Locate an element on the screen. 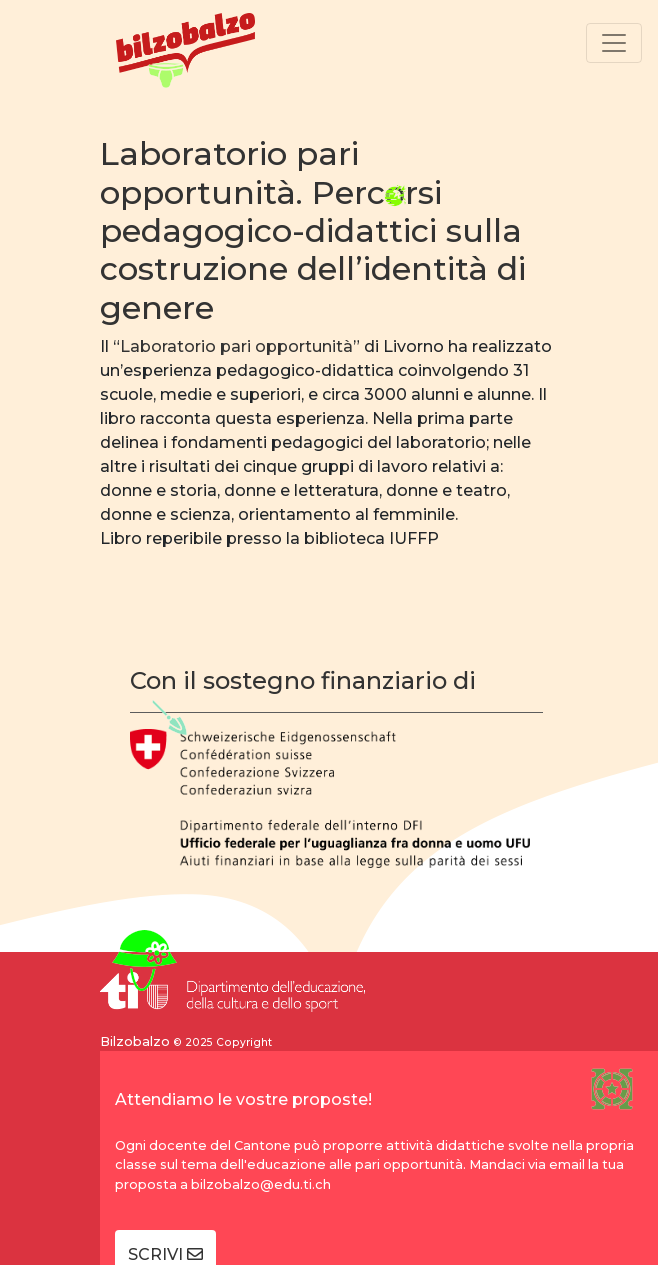 The width and height of the screenshot is (658, 1265). equip arrow ammunition is located at coordinates (170, 718).